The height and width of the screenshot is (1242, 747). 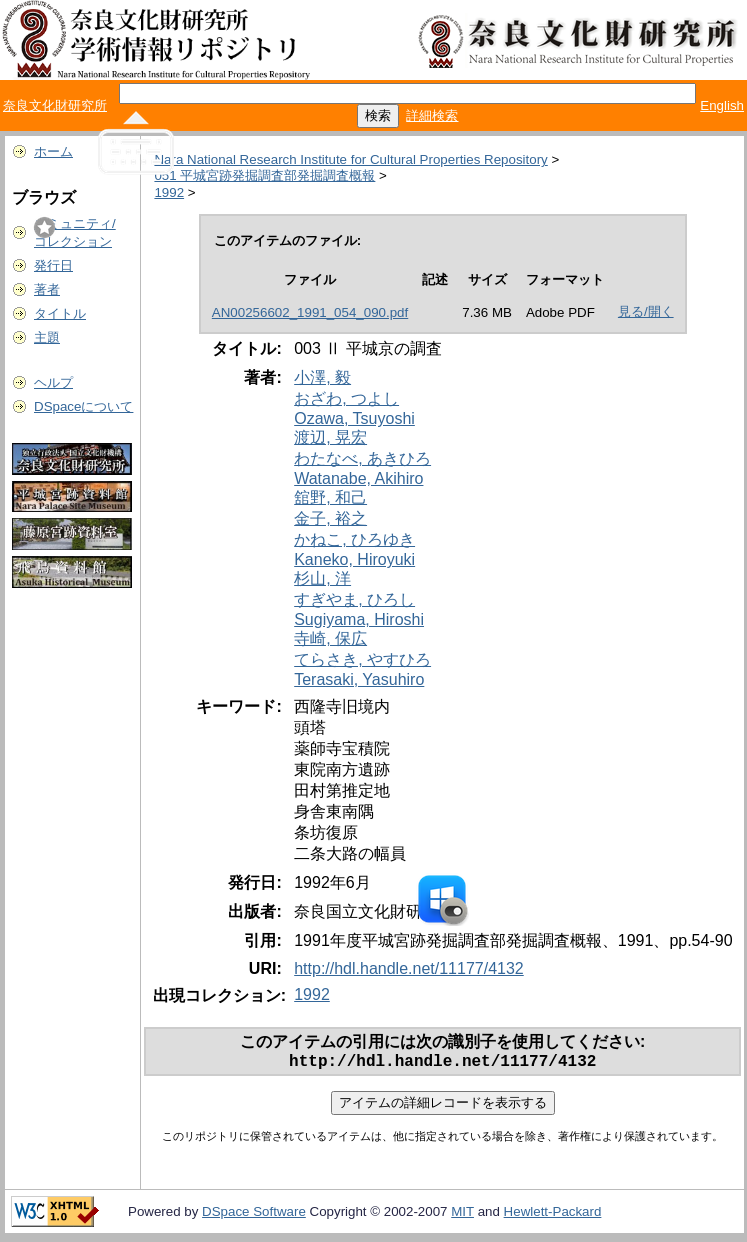 What do you see at coordinates (442, 899) in the screenshot?
I see `launch winetricks to configure wine settings` at bounding box center [442, 899].